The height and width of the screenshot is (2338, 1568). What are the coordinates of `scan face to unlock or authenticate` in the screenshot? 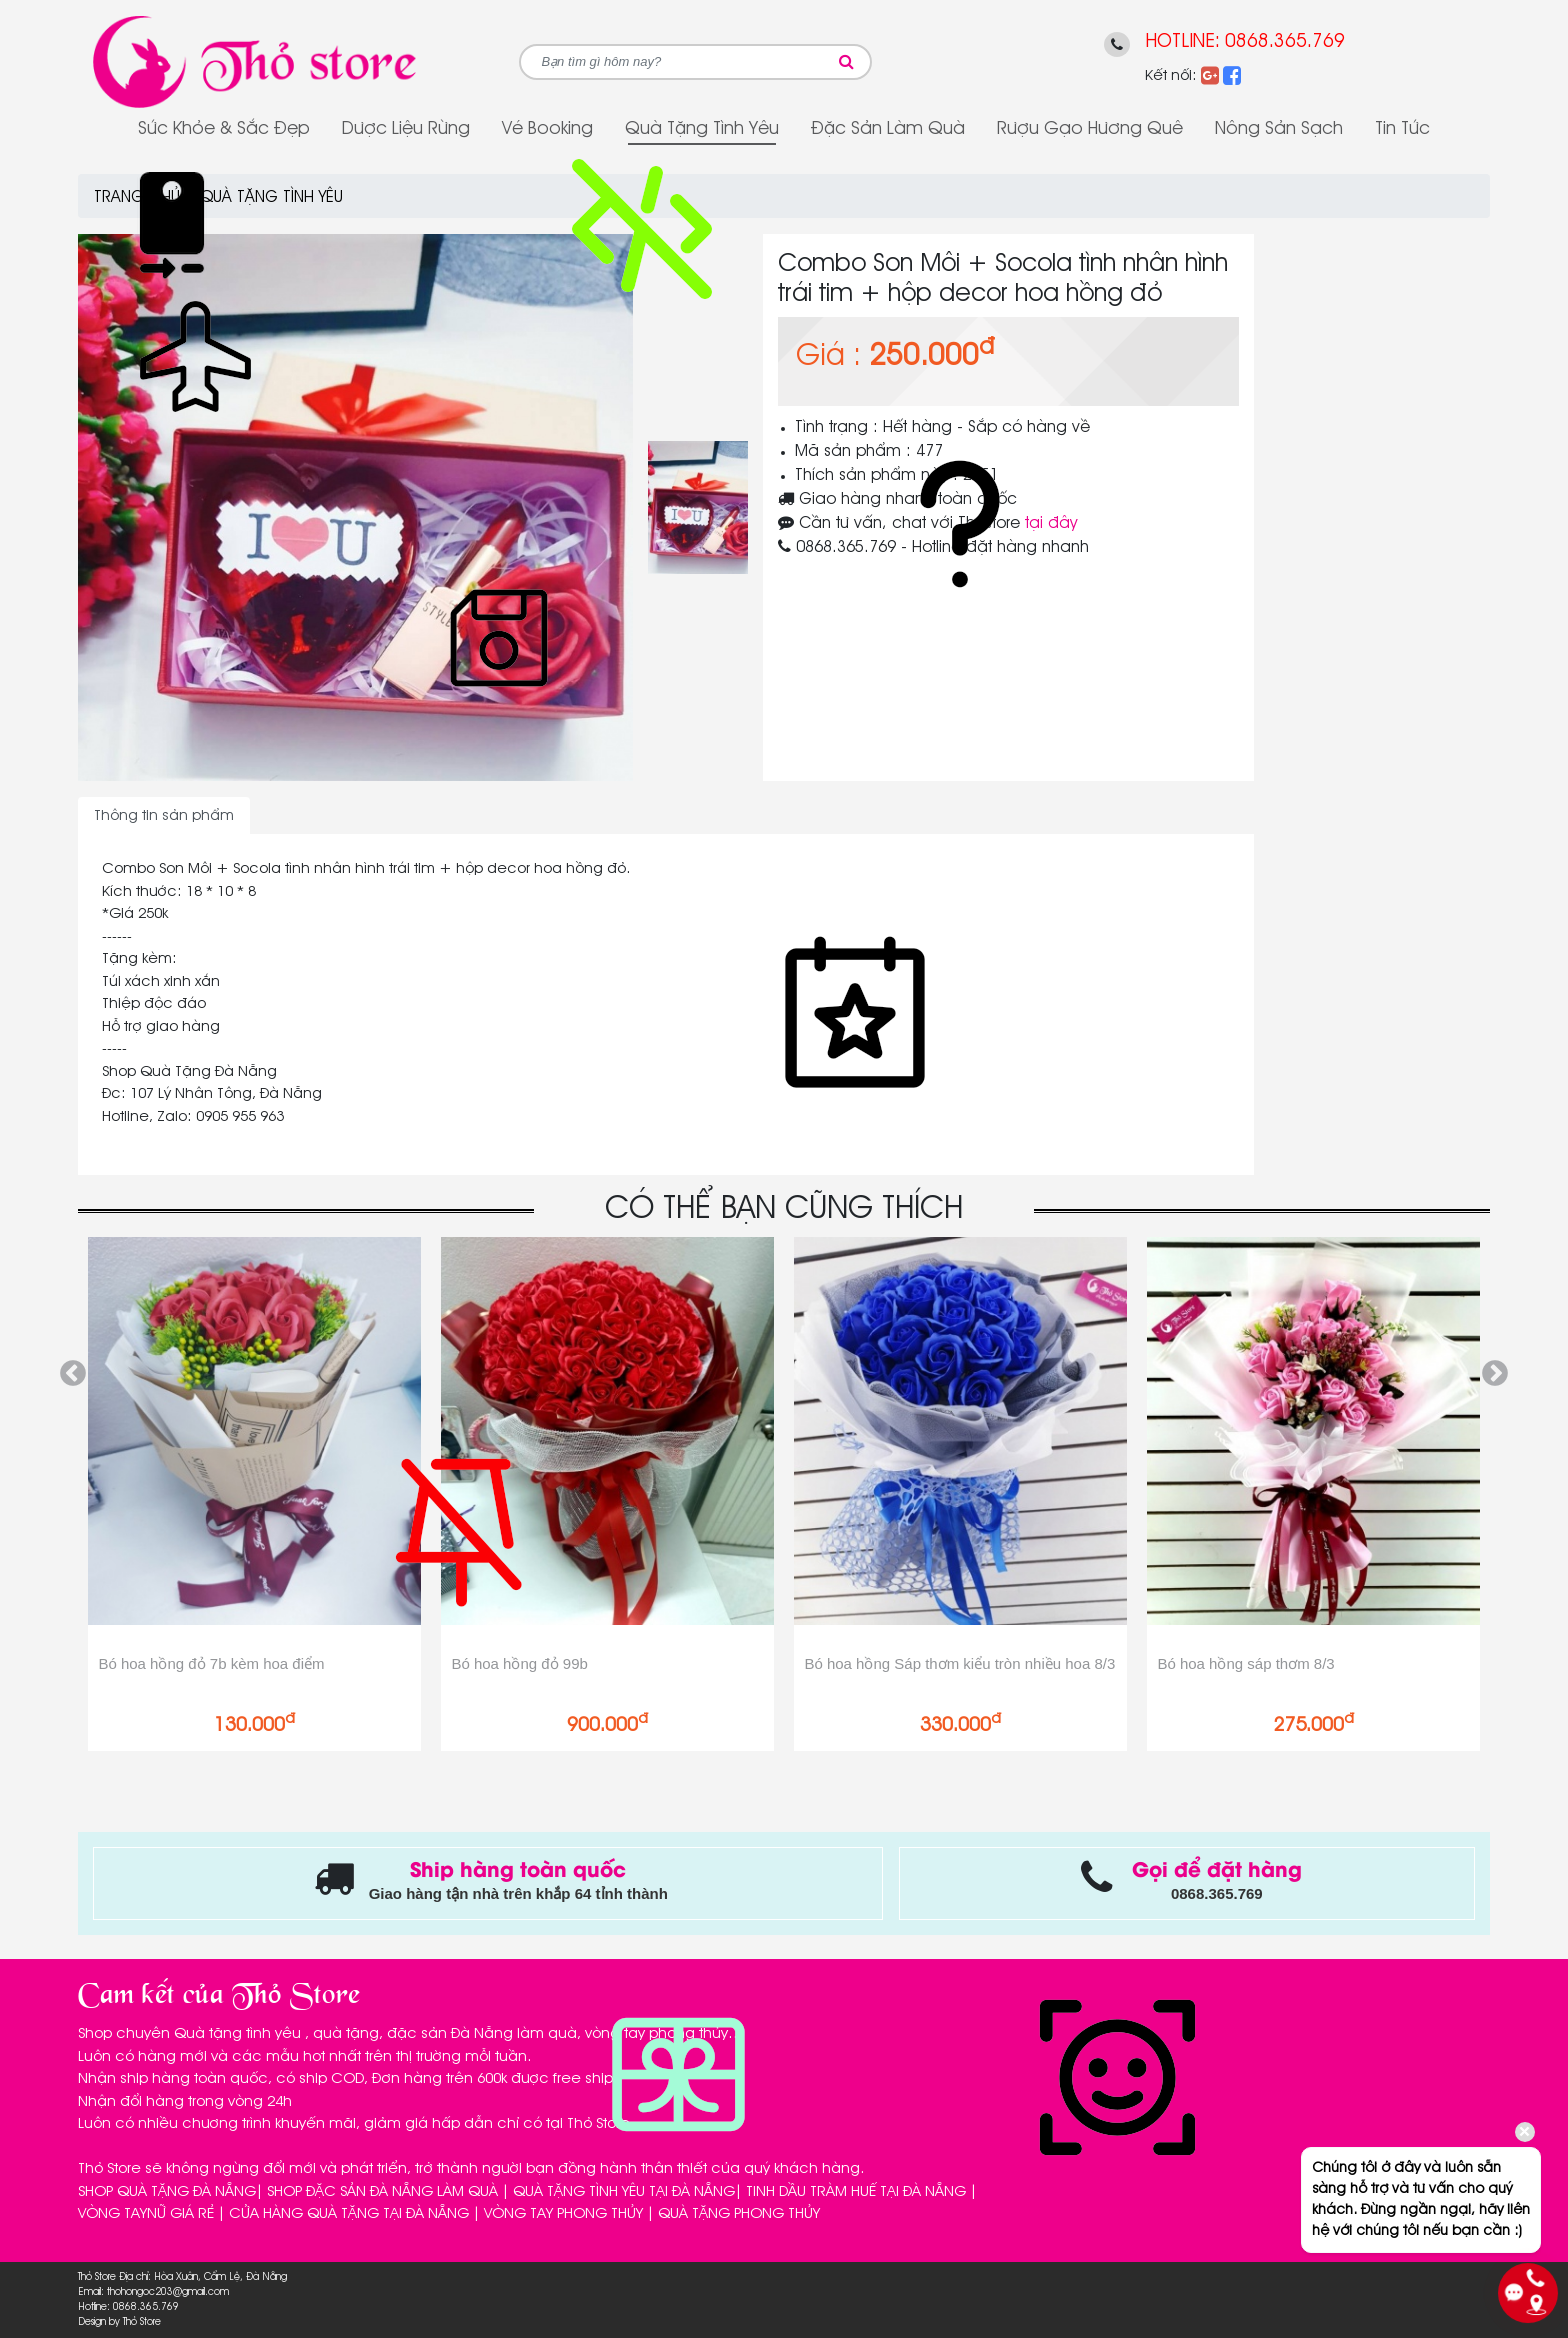 It's located at (1117, 2077).